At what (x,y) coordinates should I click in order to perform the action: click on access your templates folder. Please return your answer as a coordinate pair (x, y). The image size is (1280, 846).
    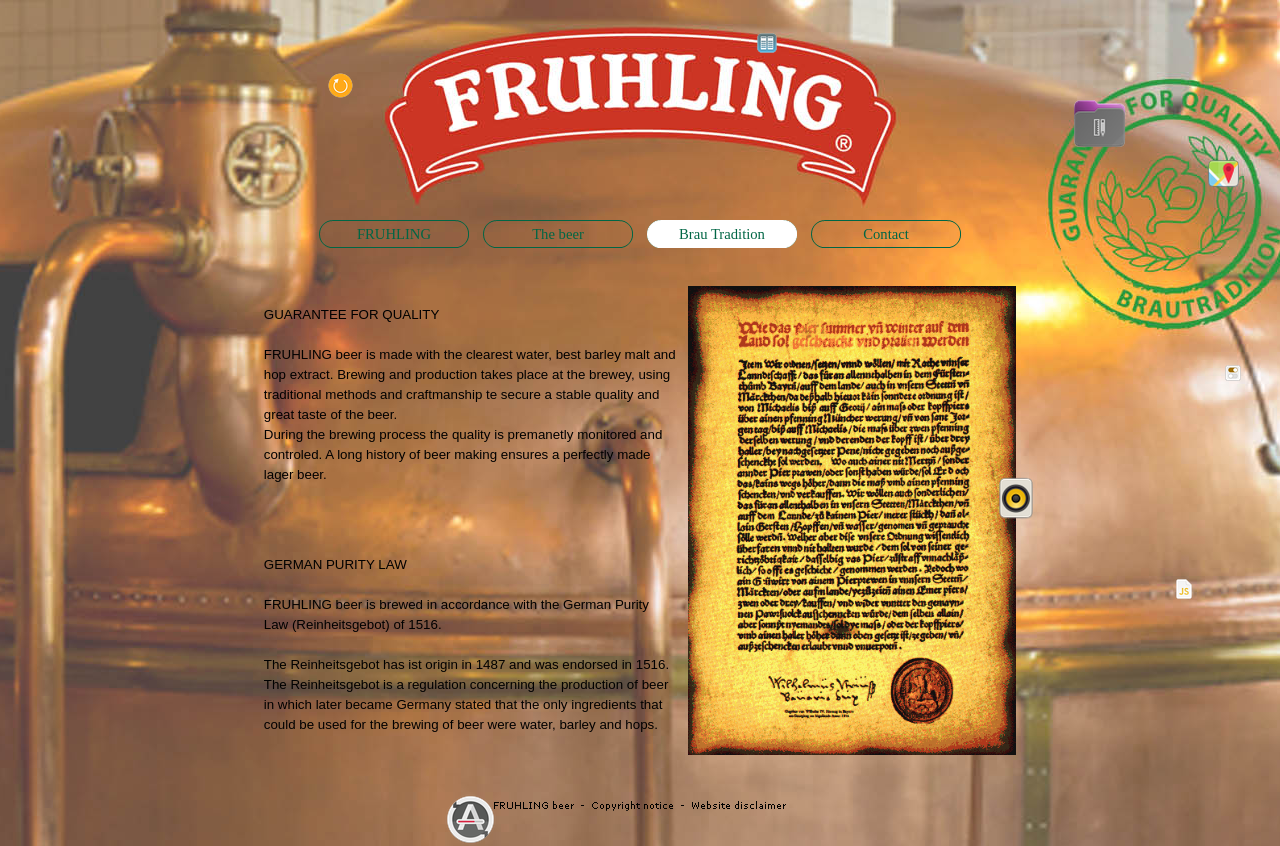
    Looking at the image, I should click on (1099, 123).